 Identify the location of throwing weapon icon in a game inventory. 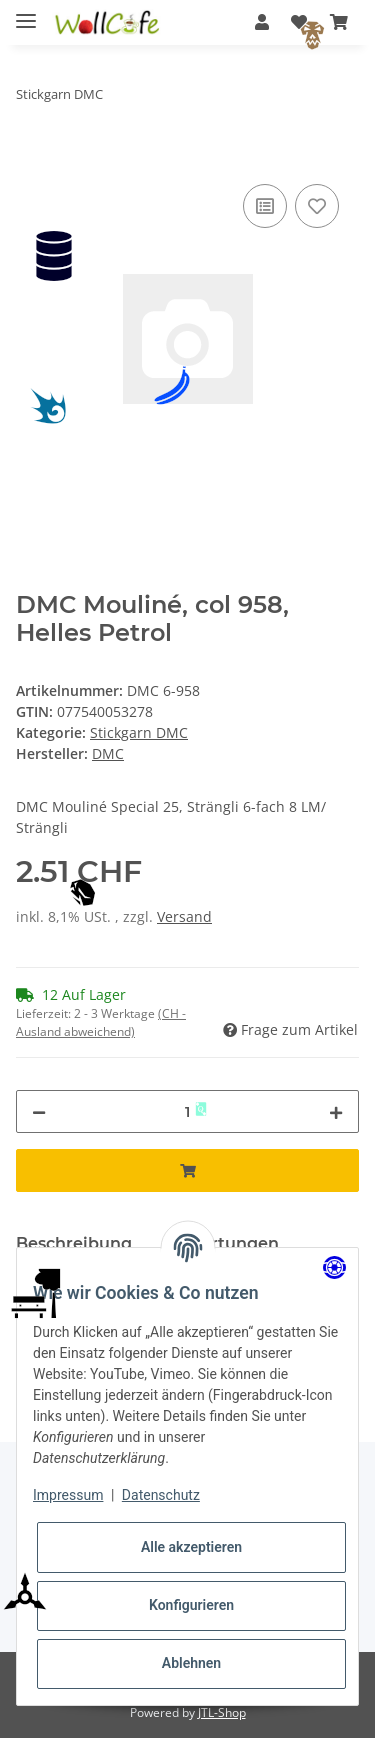
(25, 1591).